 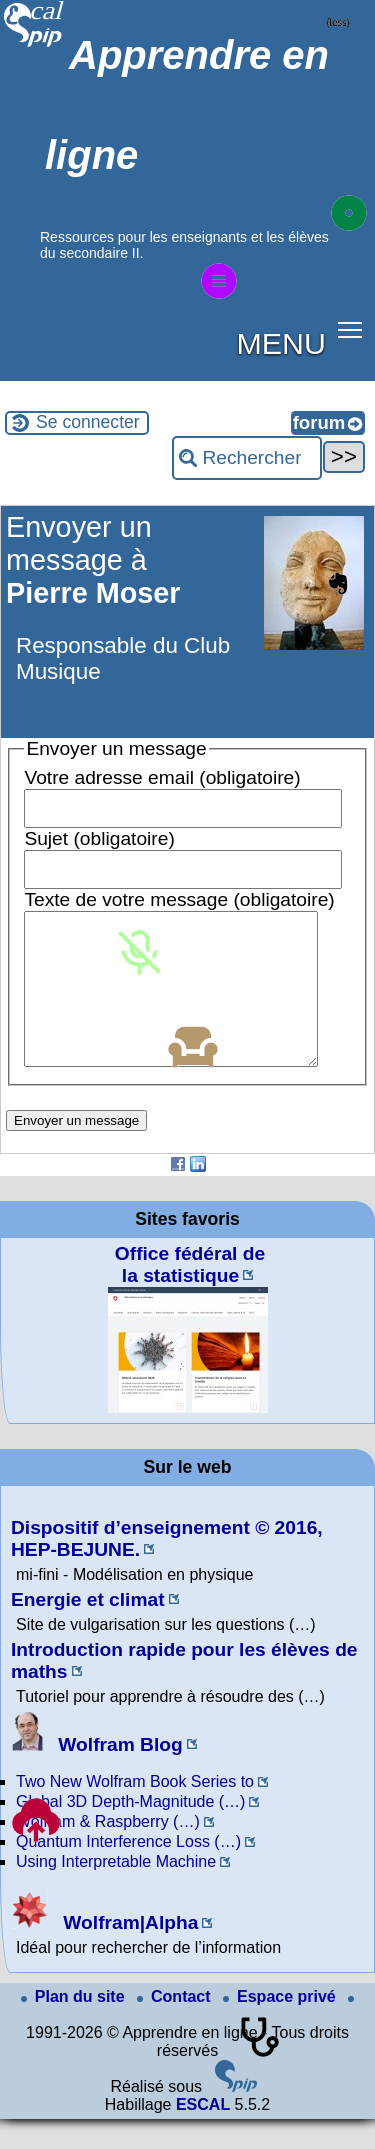 I want to click on less css preprocessor logo, so click(x=338, y=23).